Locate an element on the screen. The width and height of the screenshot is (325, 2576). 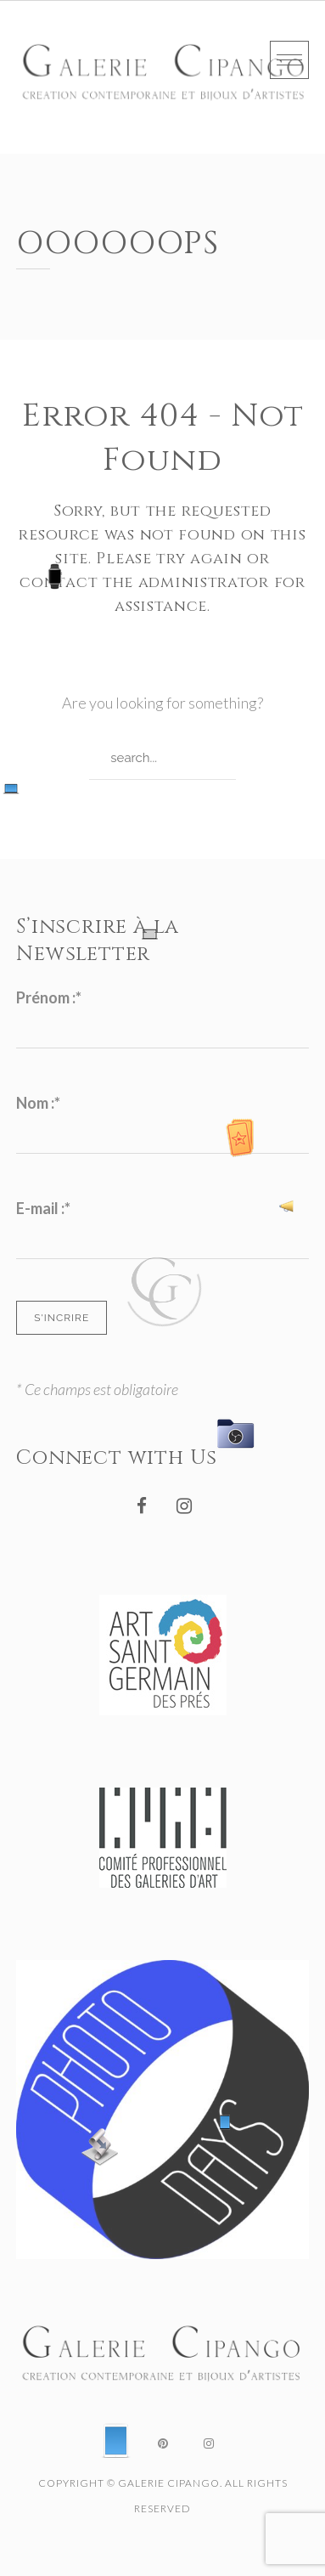
open OBS Studio project files folder is located at coordinates (235, 1434).